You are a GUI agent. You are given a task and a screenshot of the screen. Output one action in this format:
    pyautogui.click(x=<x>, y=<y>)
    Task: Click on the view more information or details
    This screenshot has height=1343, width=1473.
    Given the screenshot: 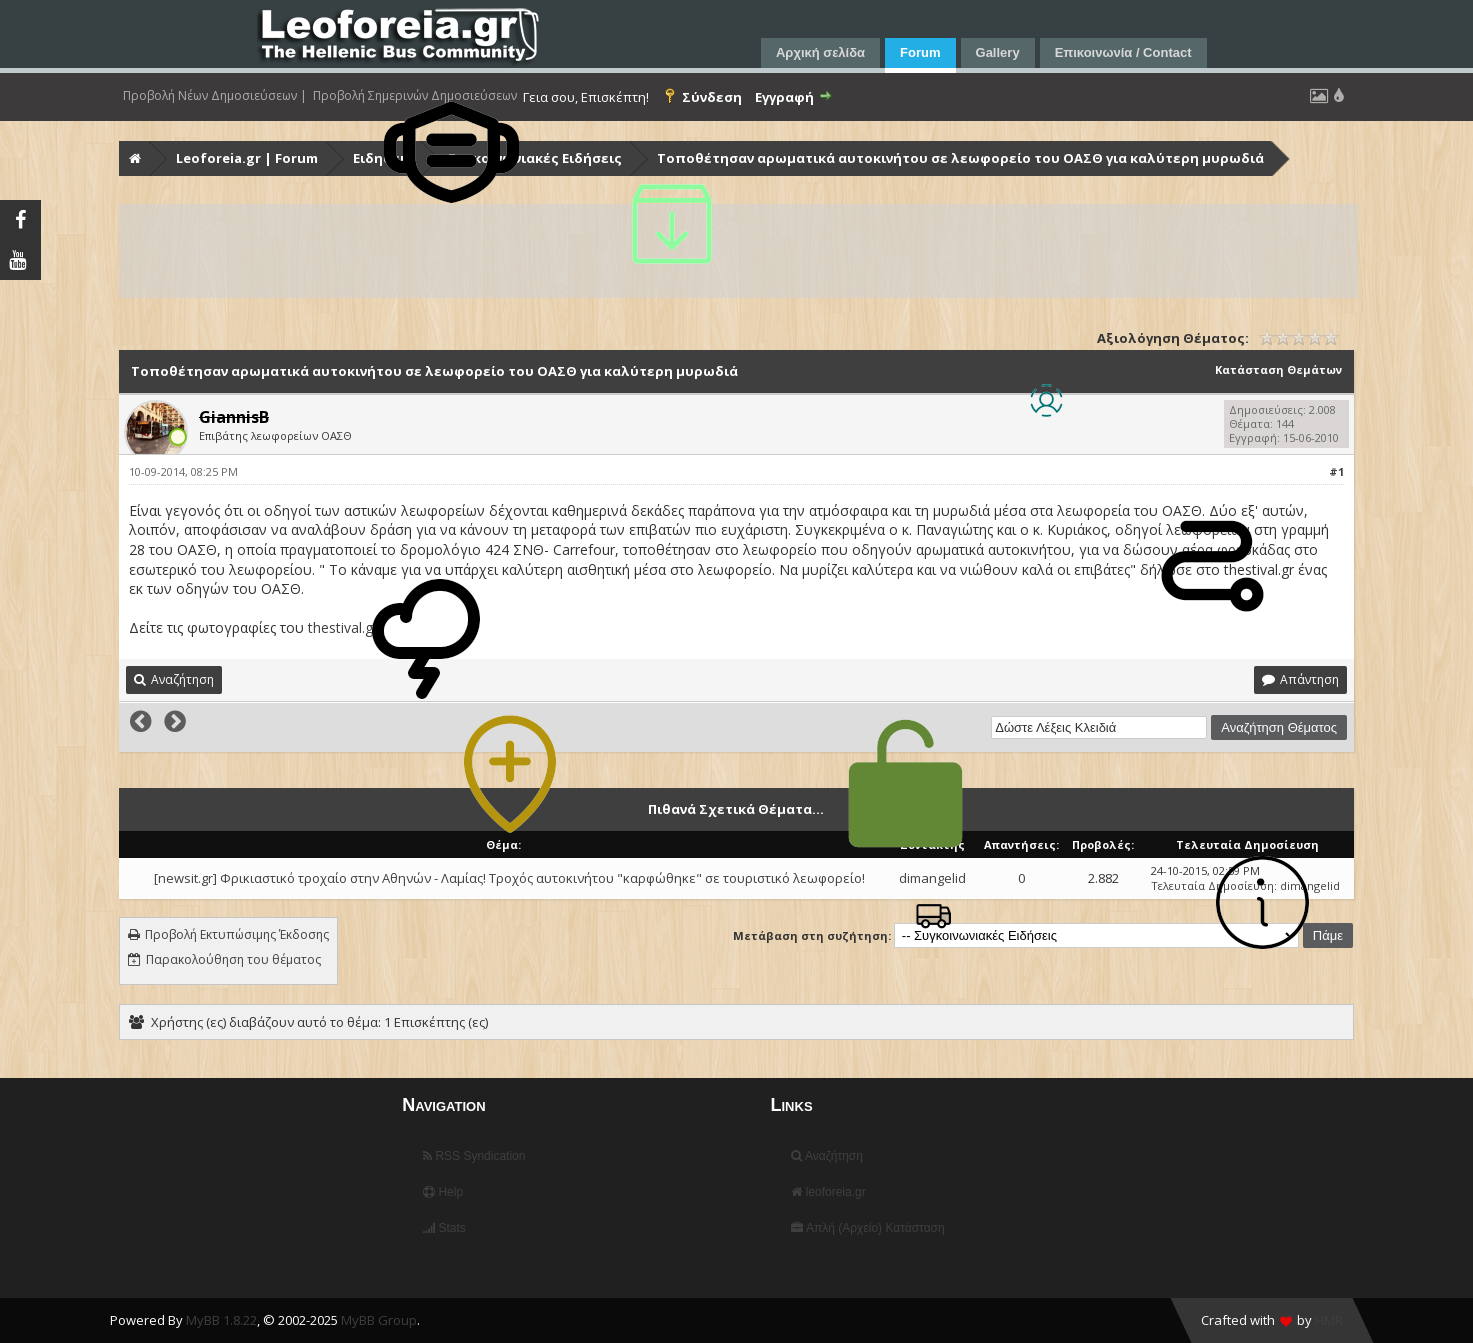 What is the action you would take?
    pyautogui.click(x=1262, y=902)
    